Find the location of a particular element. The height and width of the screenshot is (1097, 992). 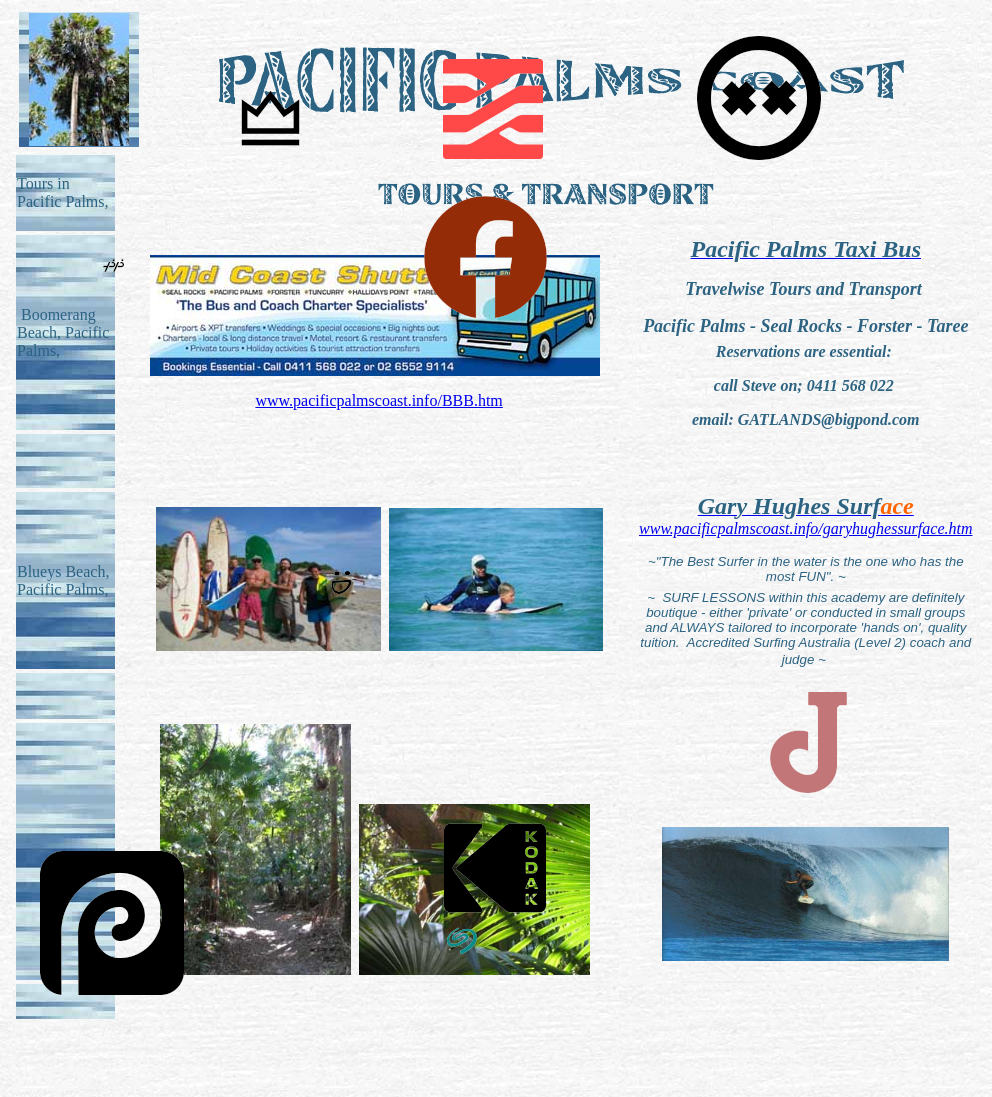

seagate brand logo is located at coordinates (462, 941).